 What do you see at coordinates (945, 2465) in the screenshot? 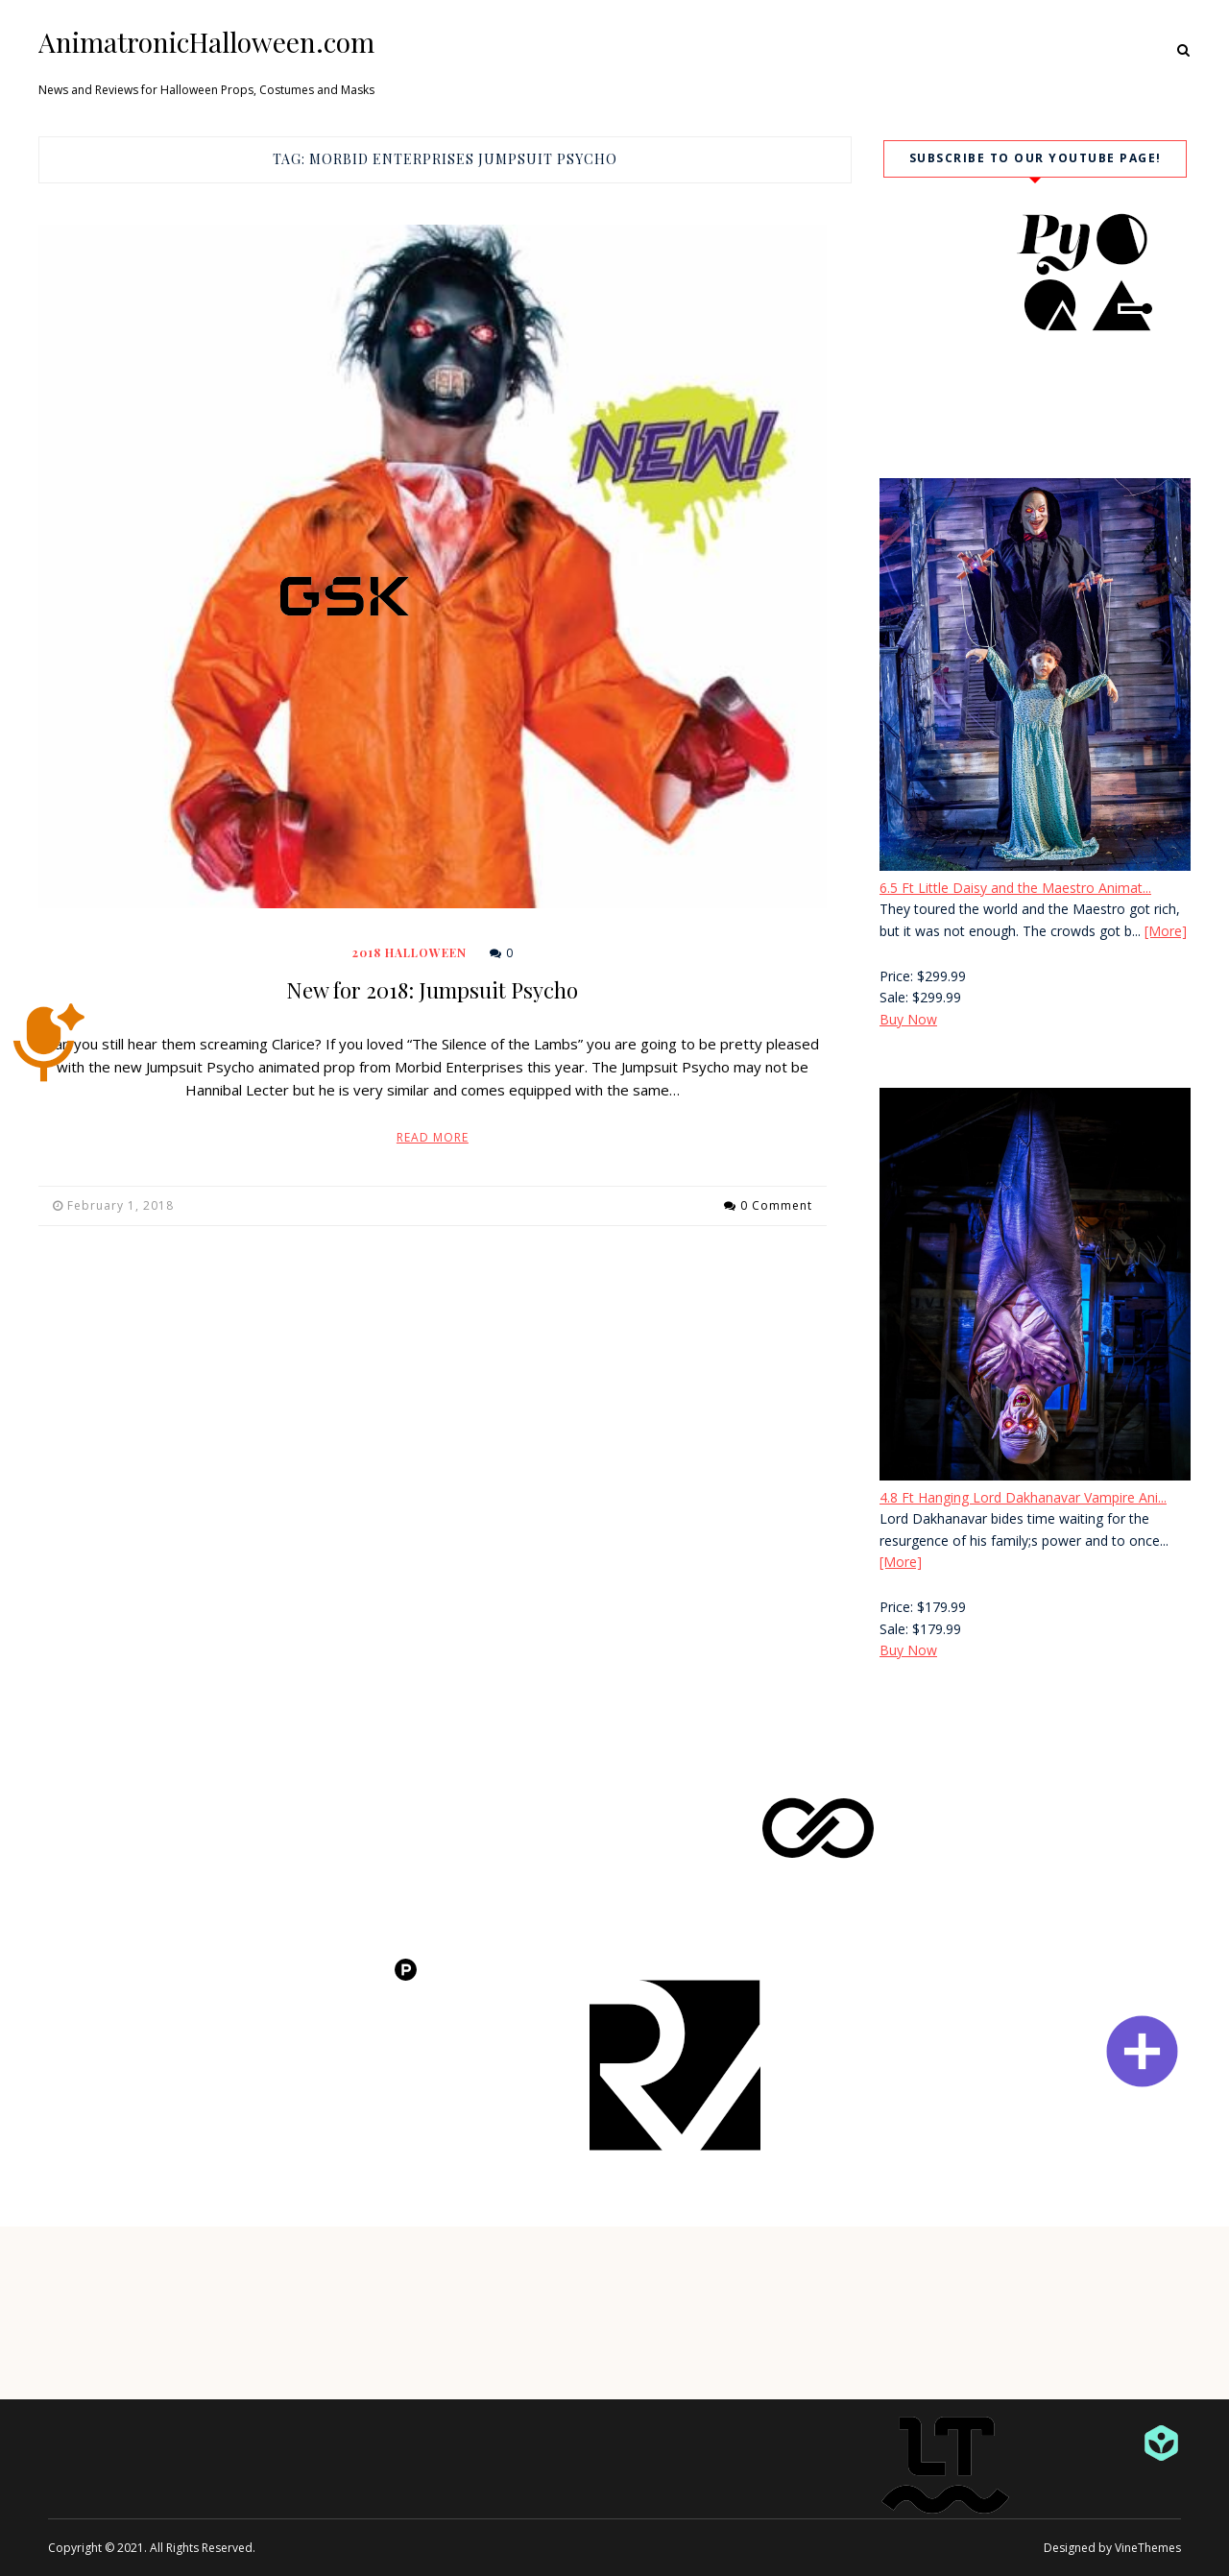
I see `open LanguageTool grammar and spell checker` at bounding box center [945, 2465].